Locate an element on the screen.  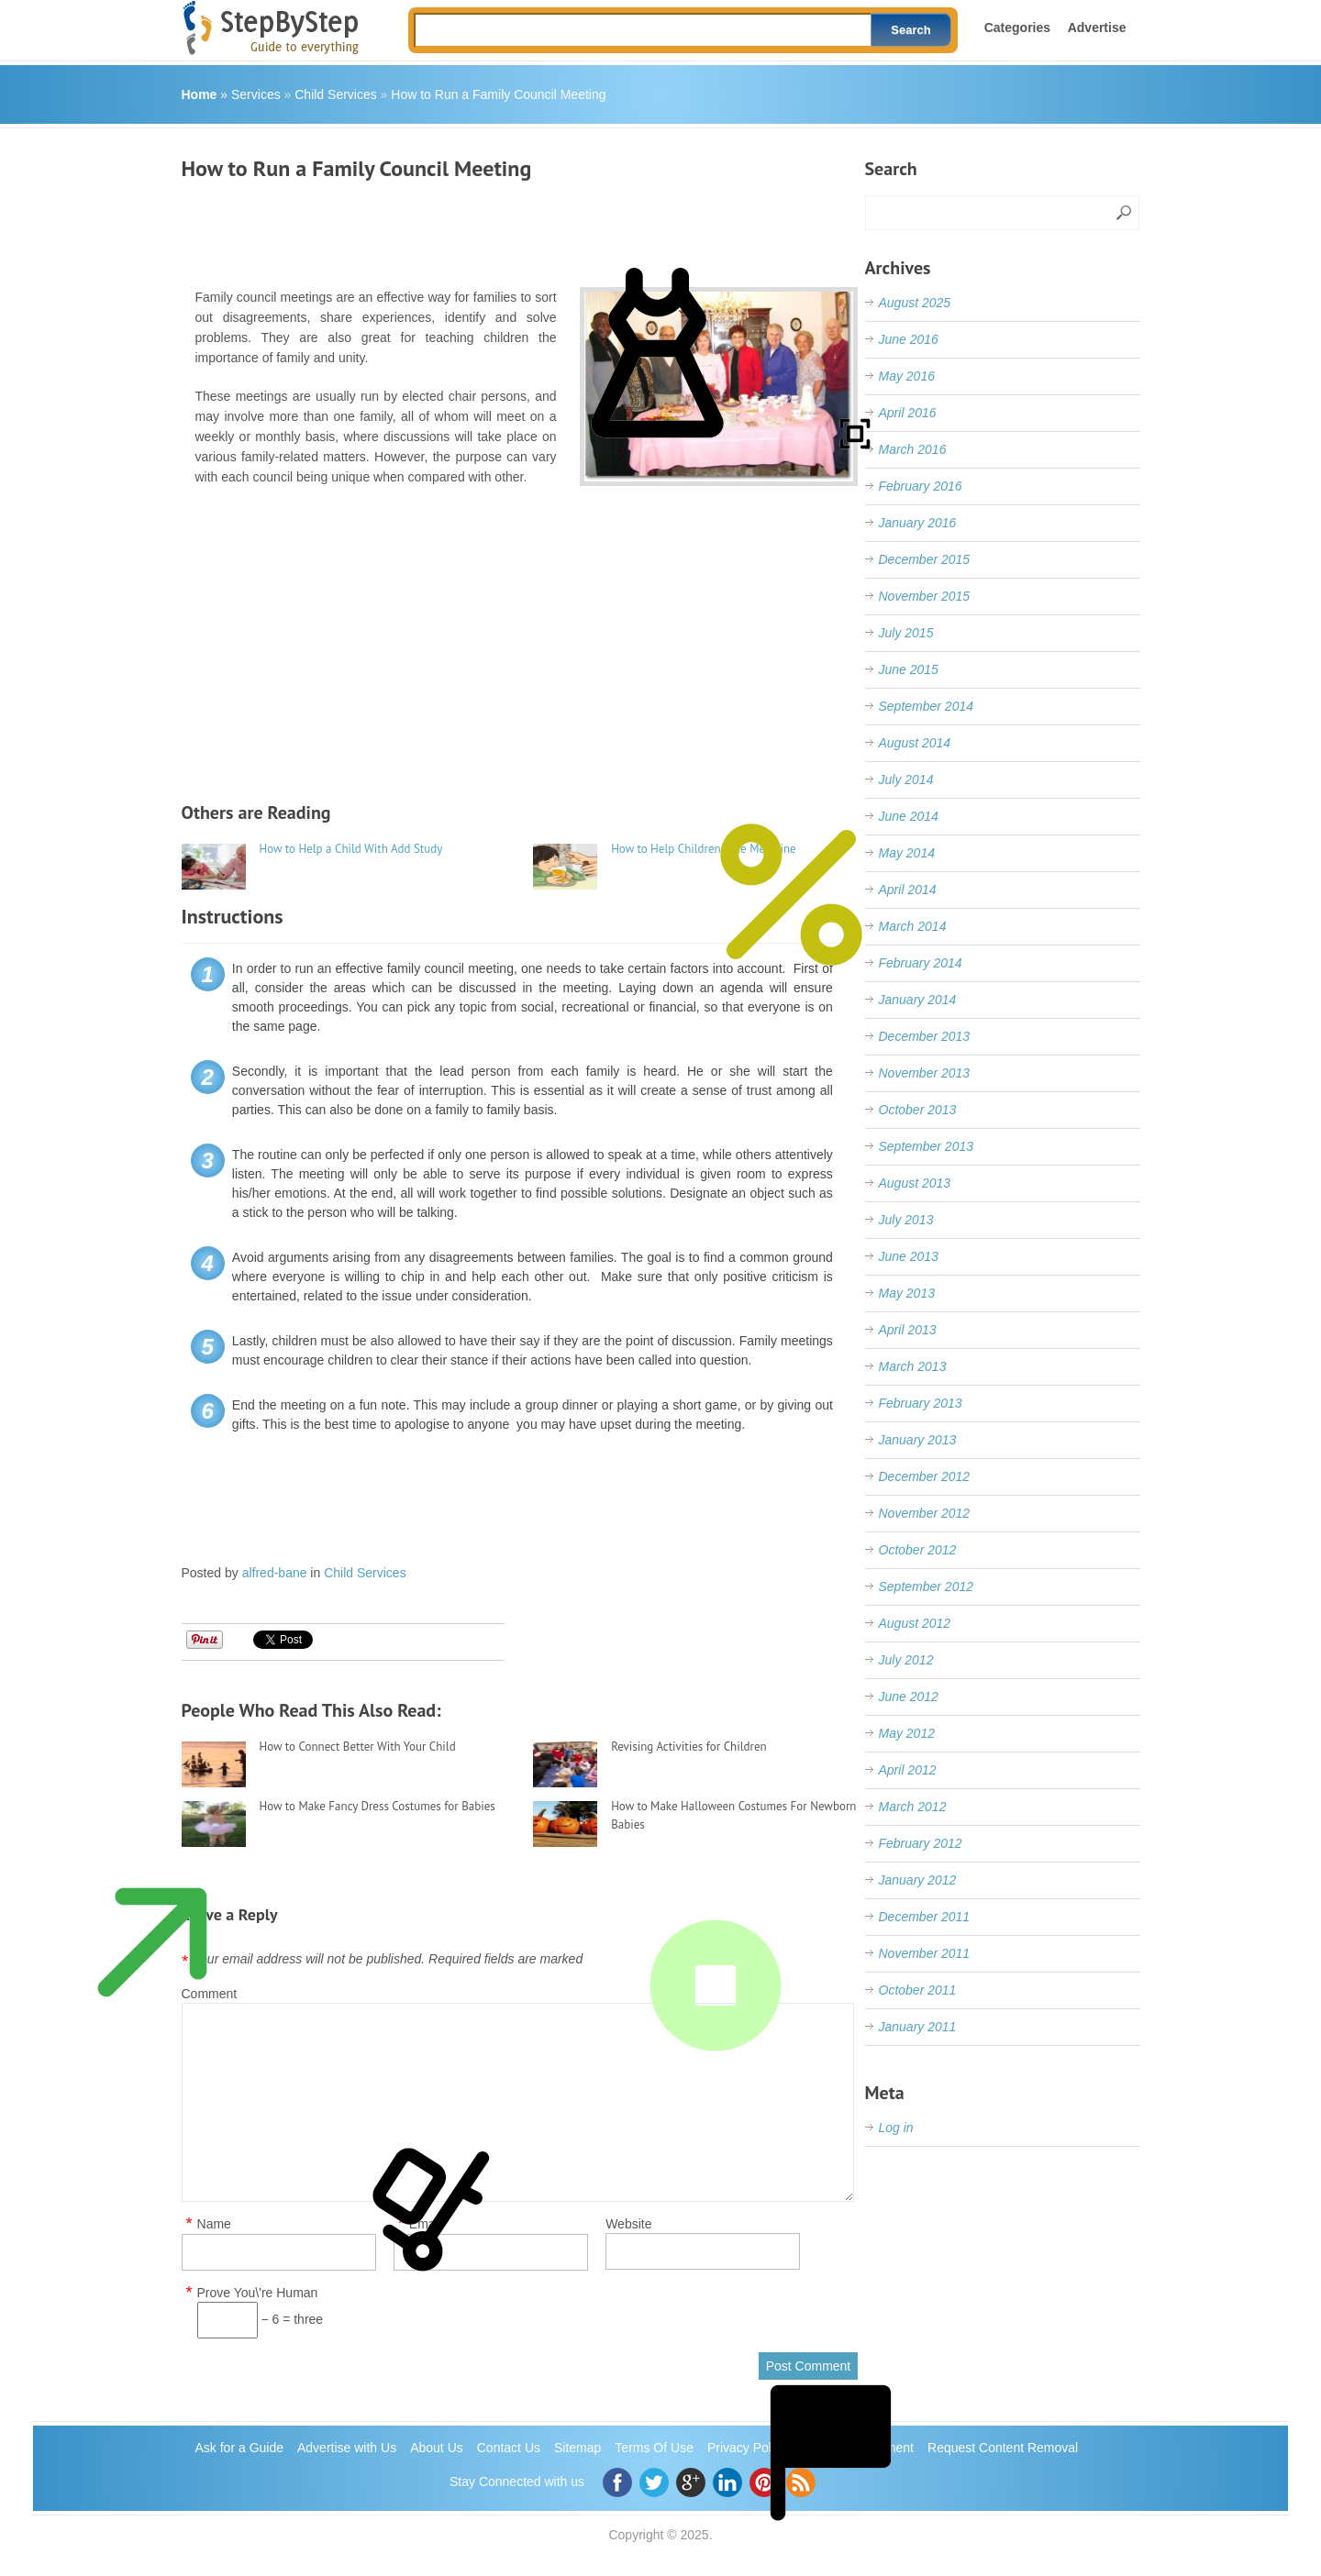
scan a QR code or barcode is located at coordinates (855, 434).